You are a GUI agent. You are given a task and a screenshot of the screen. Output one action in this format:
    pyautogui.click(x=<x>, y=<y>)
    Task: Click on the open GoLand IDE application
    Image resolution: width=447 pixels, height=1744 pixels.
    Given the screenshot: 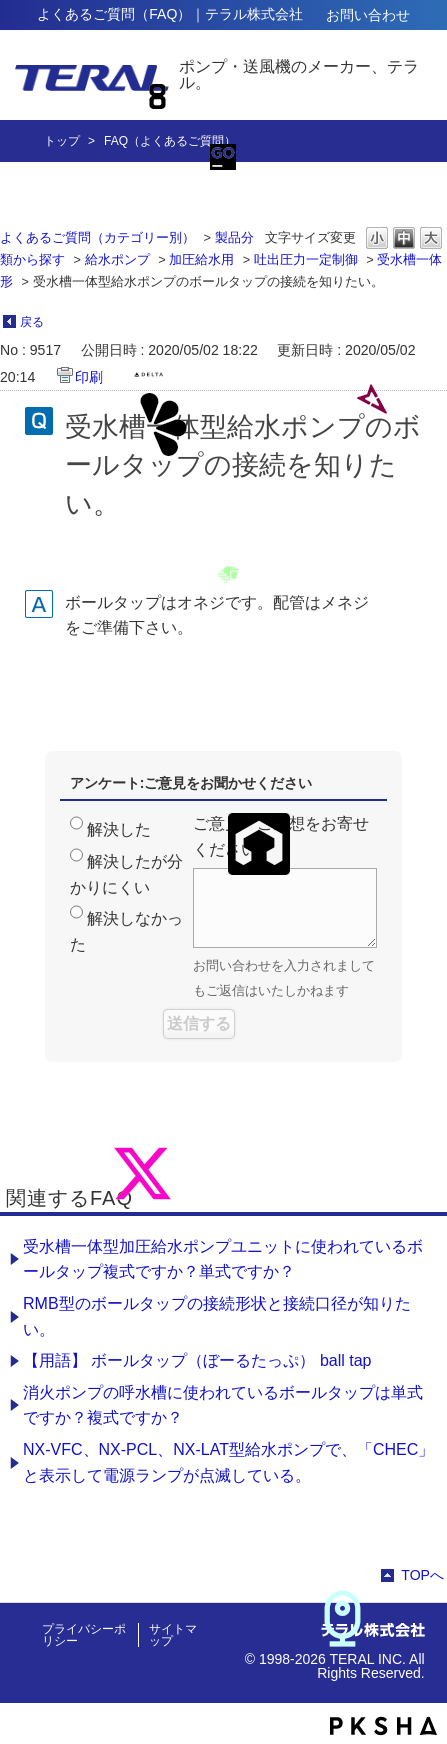 What is the action you would take?
    pyautogui.click(x=223, y=157)
    